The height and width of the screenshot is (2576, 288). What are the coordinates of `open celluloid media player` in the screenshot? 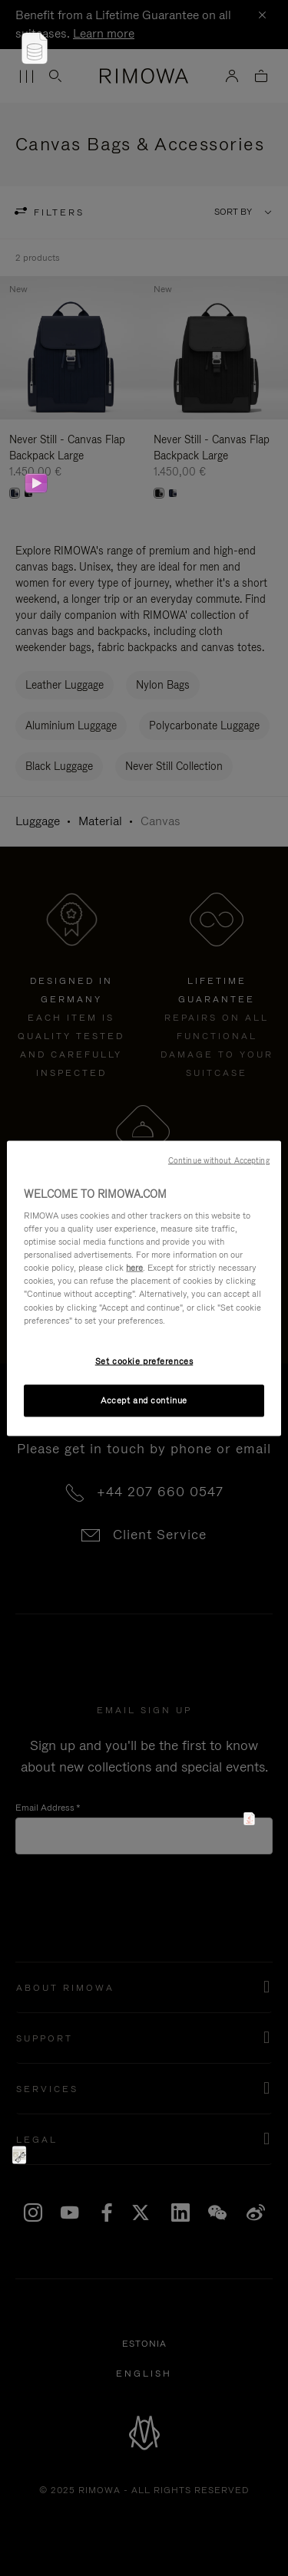 It's located at (36, 483).